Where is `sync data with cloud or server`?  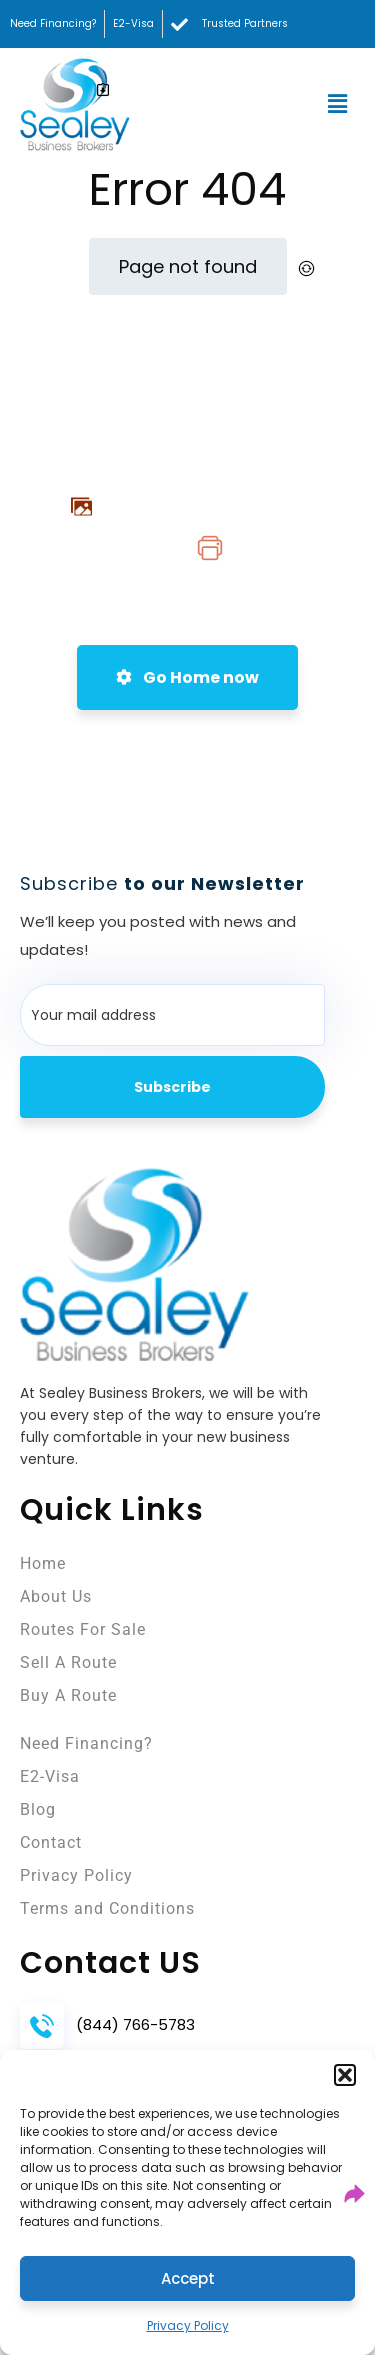 sync data with cloud or server is located at coordinates (306, 268).